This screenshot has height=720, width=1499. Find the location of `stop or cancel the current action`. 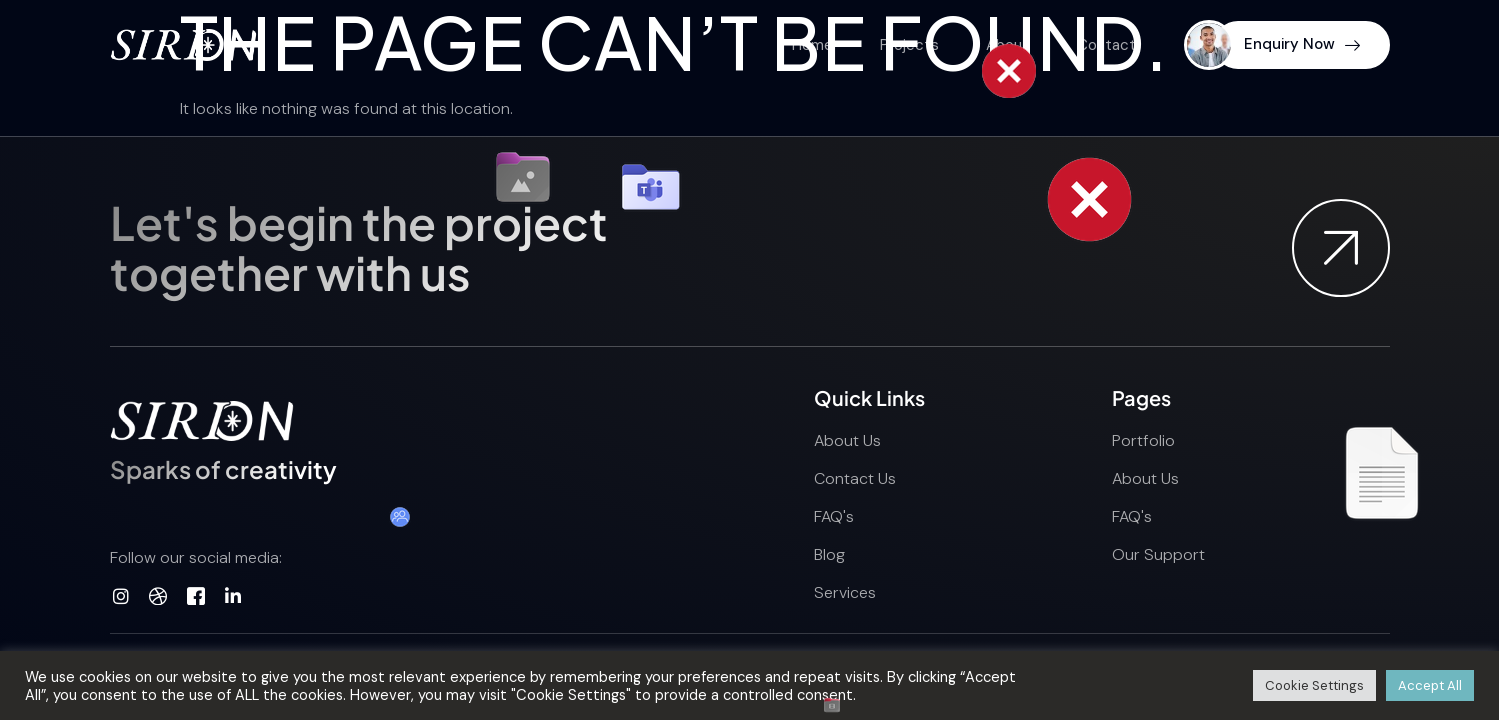

stop or cancel the current action is located at coordinates (1009, 71).